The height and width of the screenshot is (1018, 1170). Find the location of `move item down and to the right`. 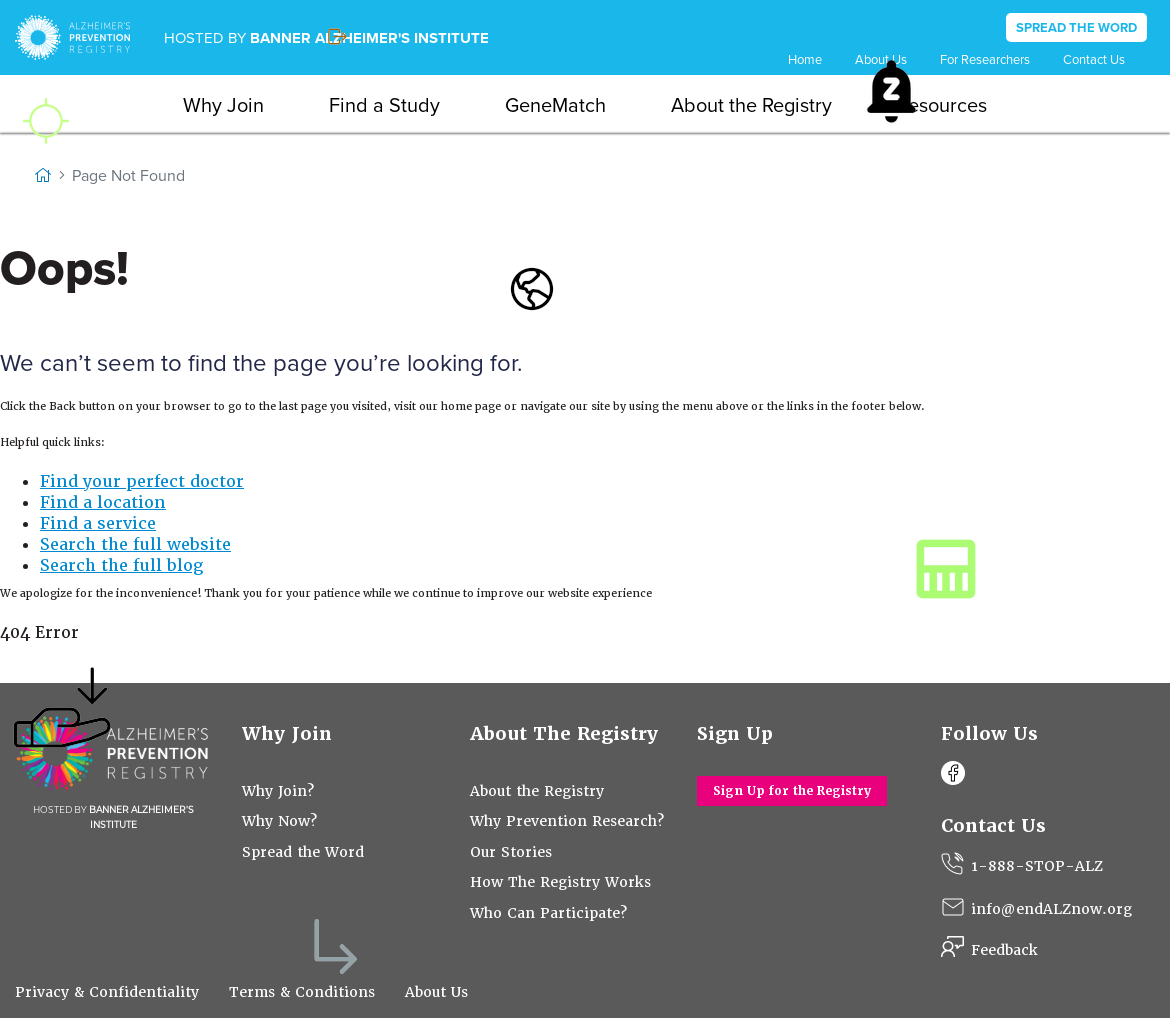

move item down and to the right is located at coordinates (331, 946).